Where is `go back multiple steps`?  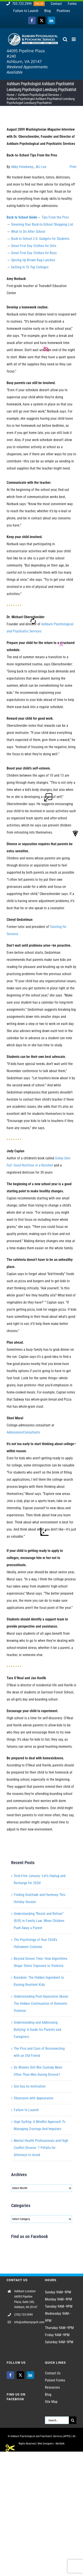
go back multiple steps is located at coordinates (68, 648).